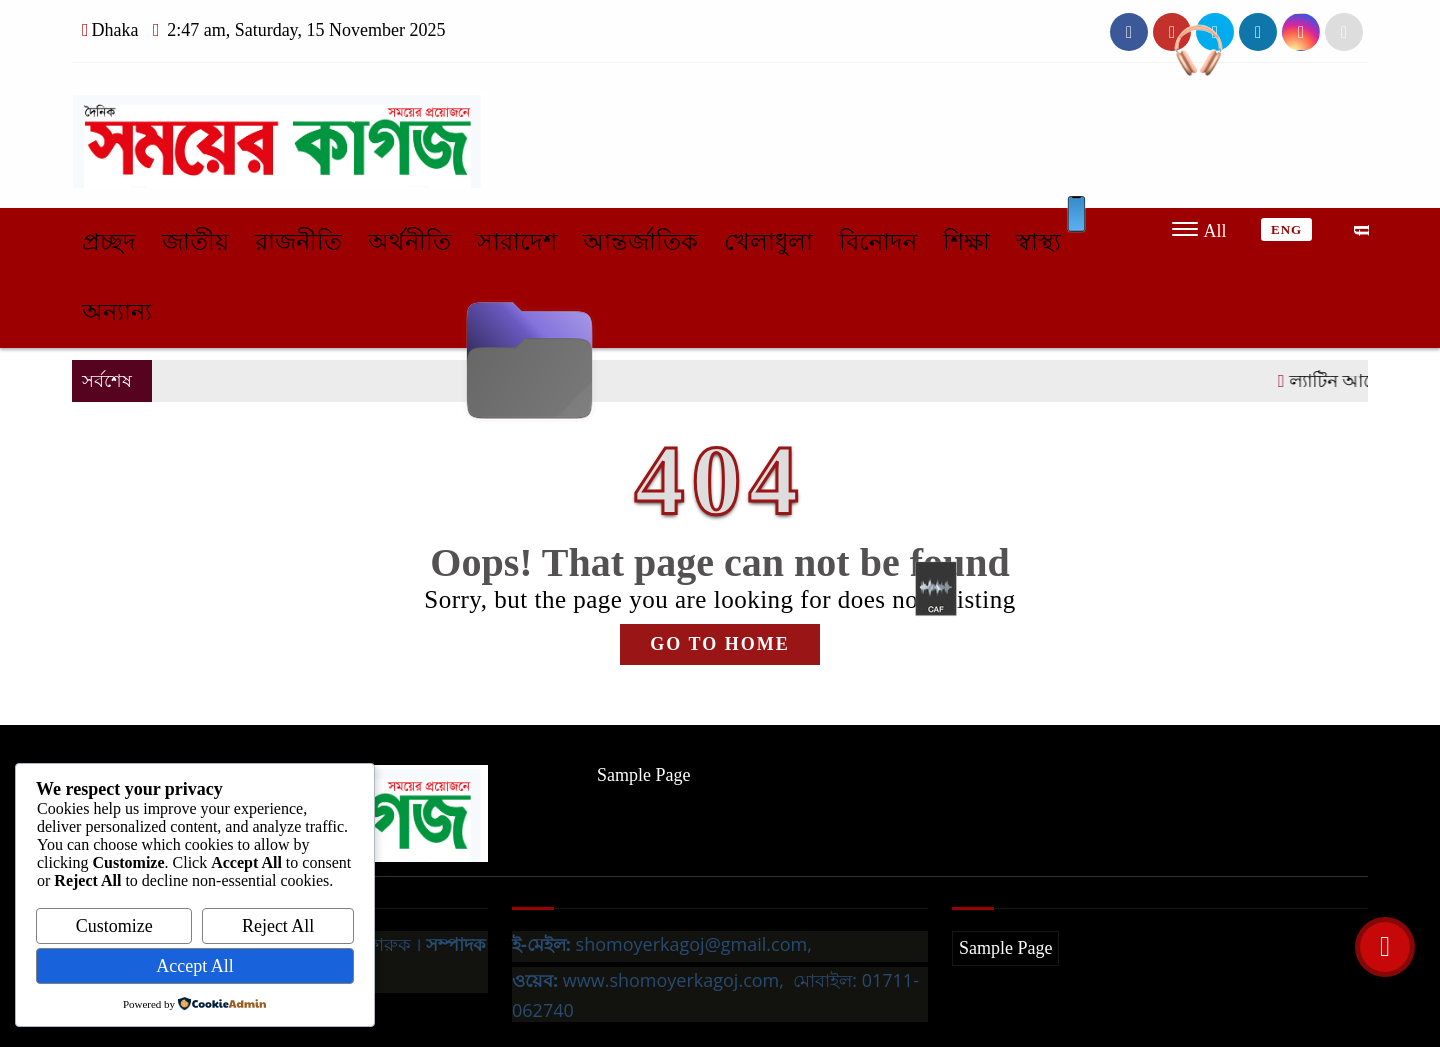  Describe the element at coordinates (936, 590) in the screenshot. I see `a core audio format (.caf) file in GarageBand` at that location.